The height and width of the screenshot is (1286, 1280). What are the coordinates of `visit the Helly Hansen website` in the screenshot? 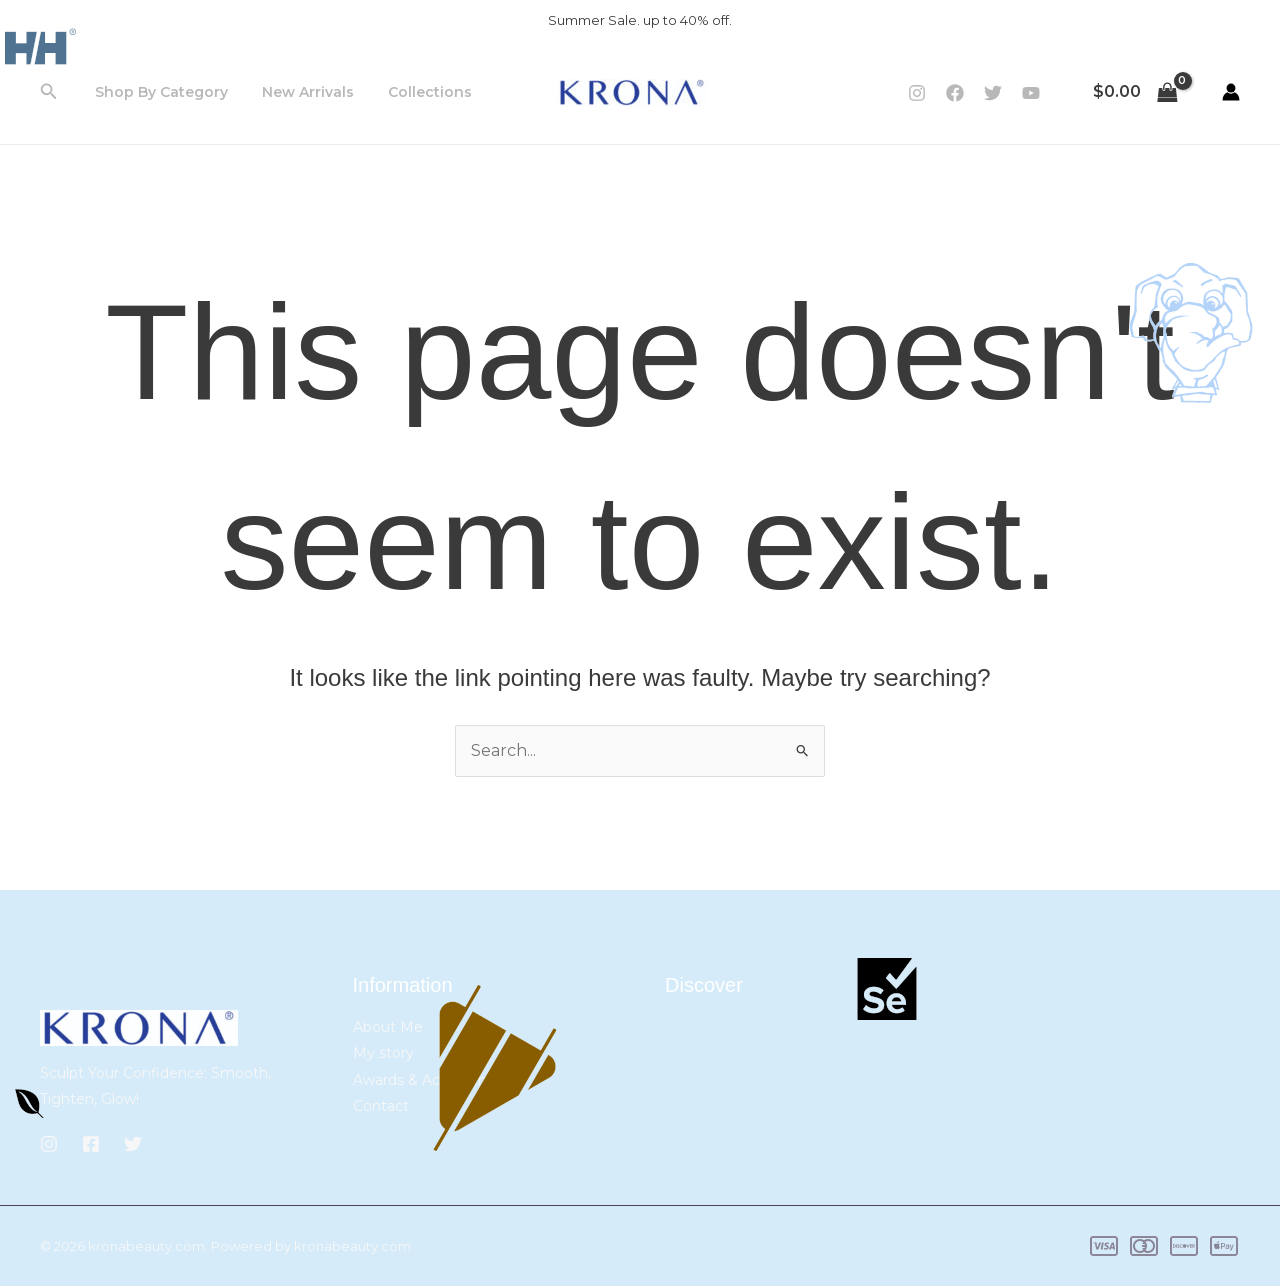 It's located at (40, 46).